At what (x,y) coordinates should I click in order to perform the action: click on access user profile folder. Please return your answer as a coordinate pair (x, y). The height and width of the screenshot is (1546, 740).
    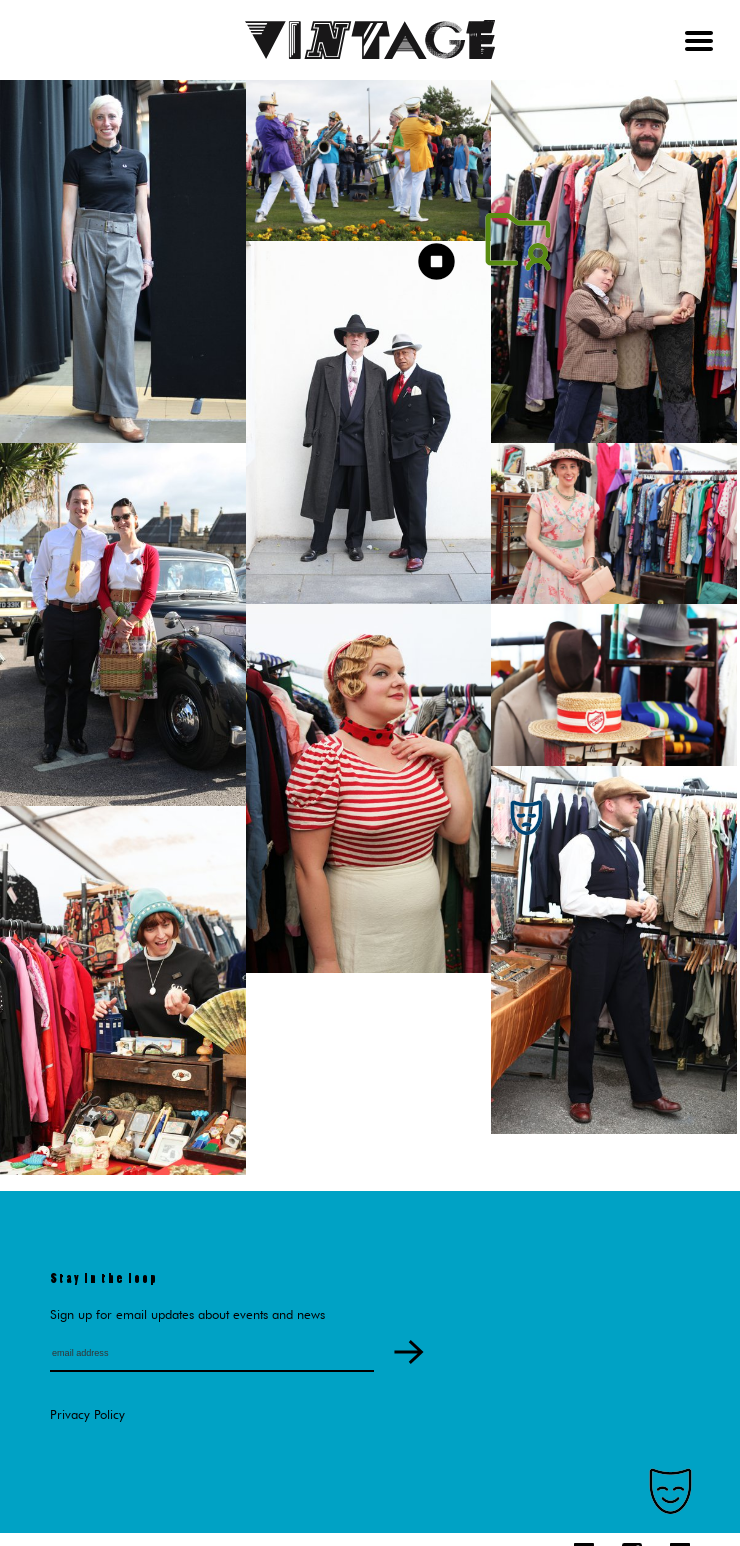
    Looking at the image, I should click on (518, 238).